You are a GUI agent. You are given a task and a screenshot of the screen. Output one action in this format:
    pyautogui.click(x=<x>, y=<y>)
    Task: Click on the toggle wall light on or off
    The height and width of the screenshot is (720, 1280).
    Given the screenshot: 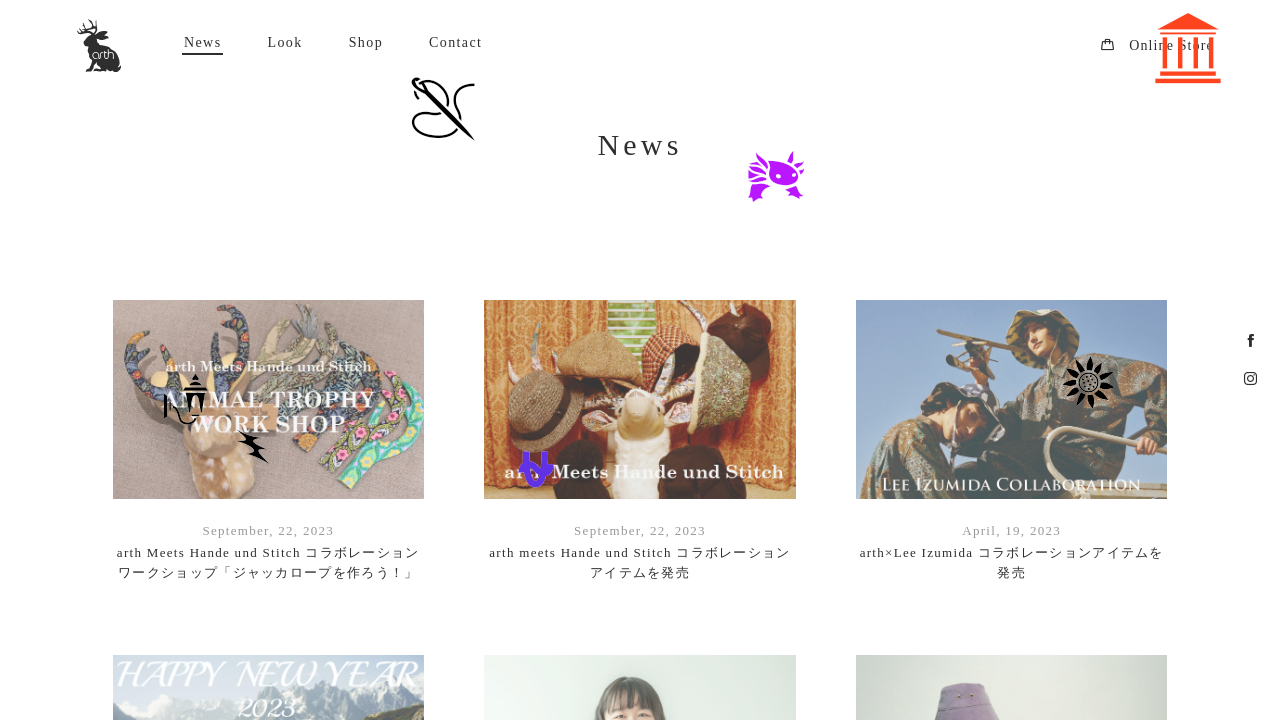 What is the action you would take?
    pyautogui.click(x=190, y=399)
    